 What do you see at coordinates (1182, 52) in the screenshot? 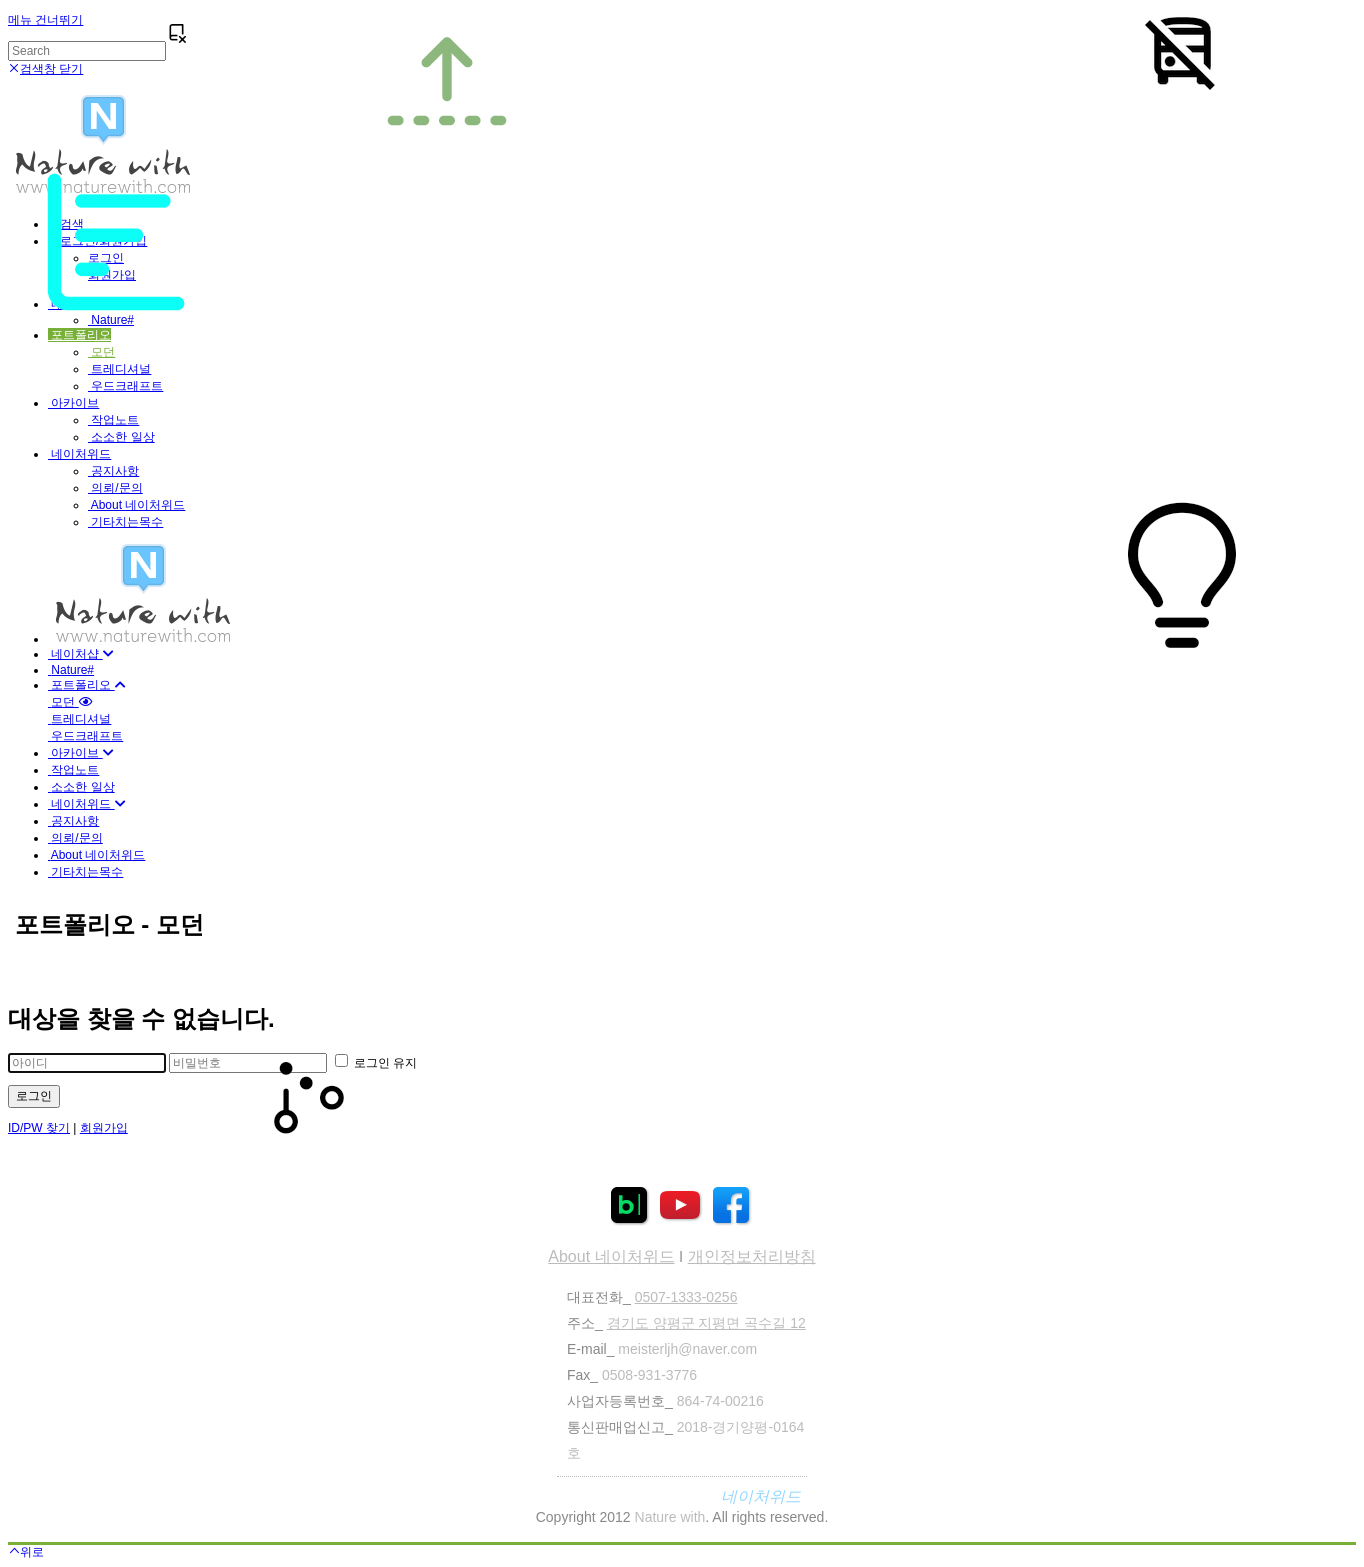
I see `no transfer available at this stop` at bounding box center [1182, 52].